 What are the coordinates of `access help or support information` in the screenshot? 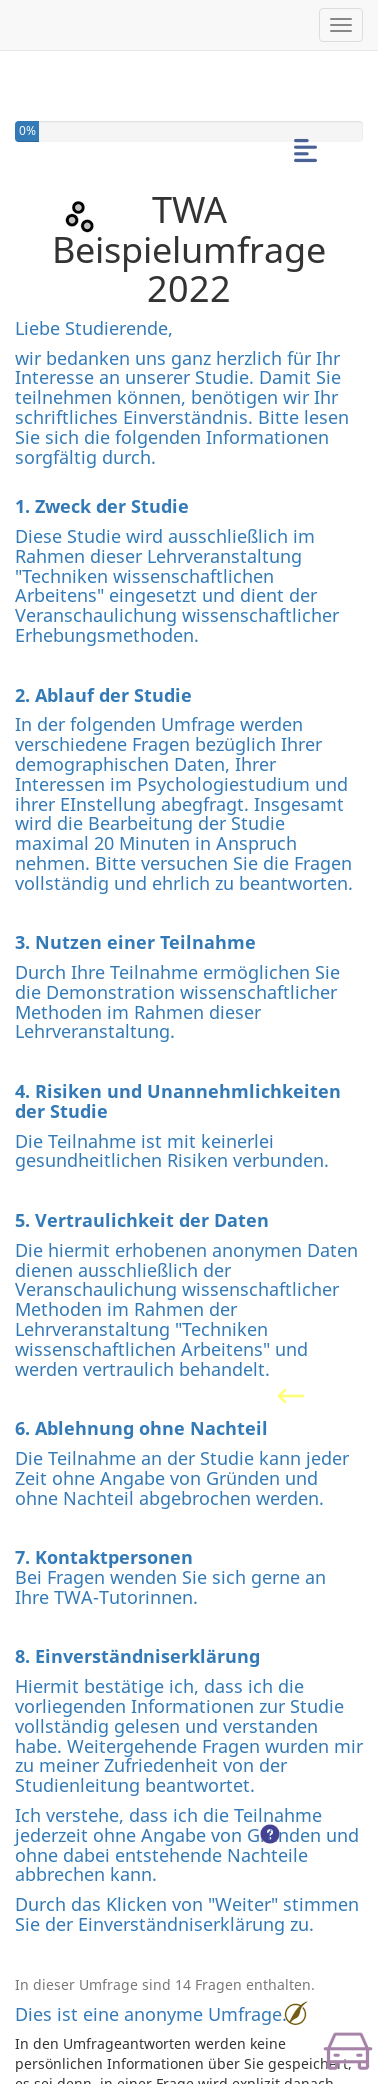 It's located at (270, 1834).